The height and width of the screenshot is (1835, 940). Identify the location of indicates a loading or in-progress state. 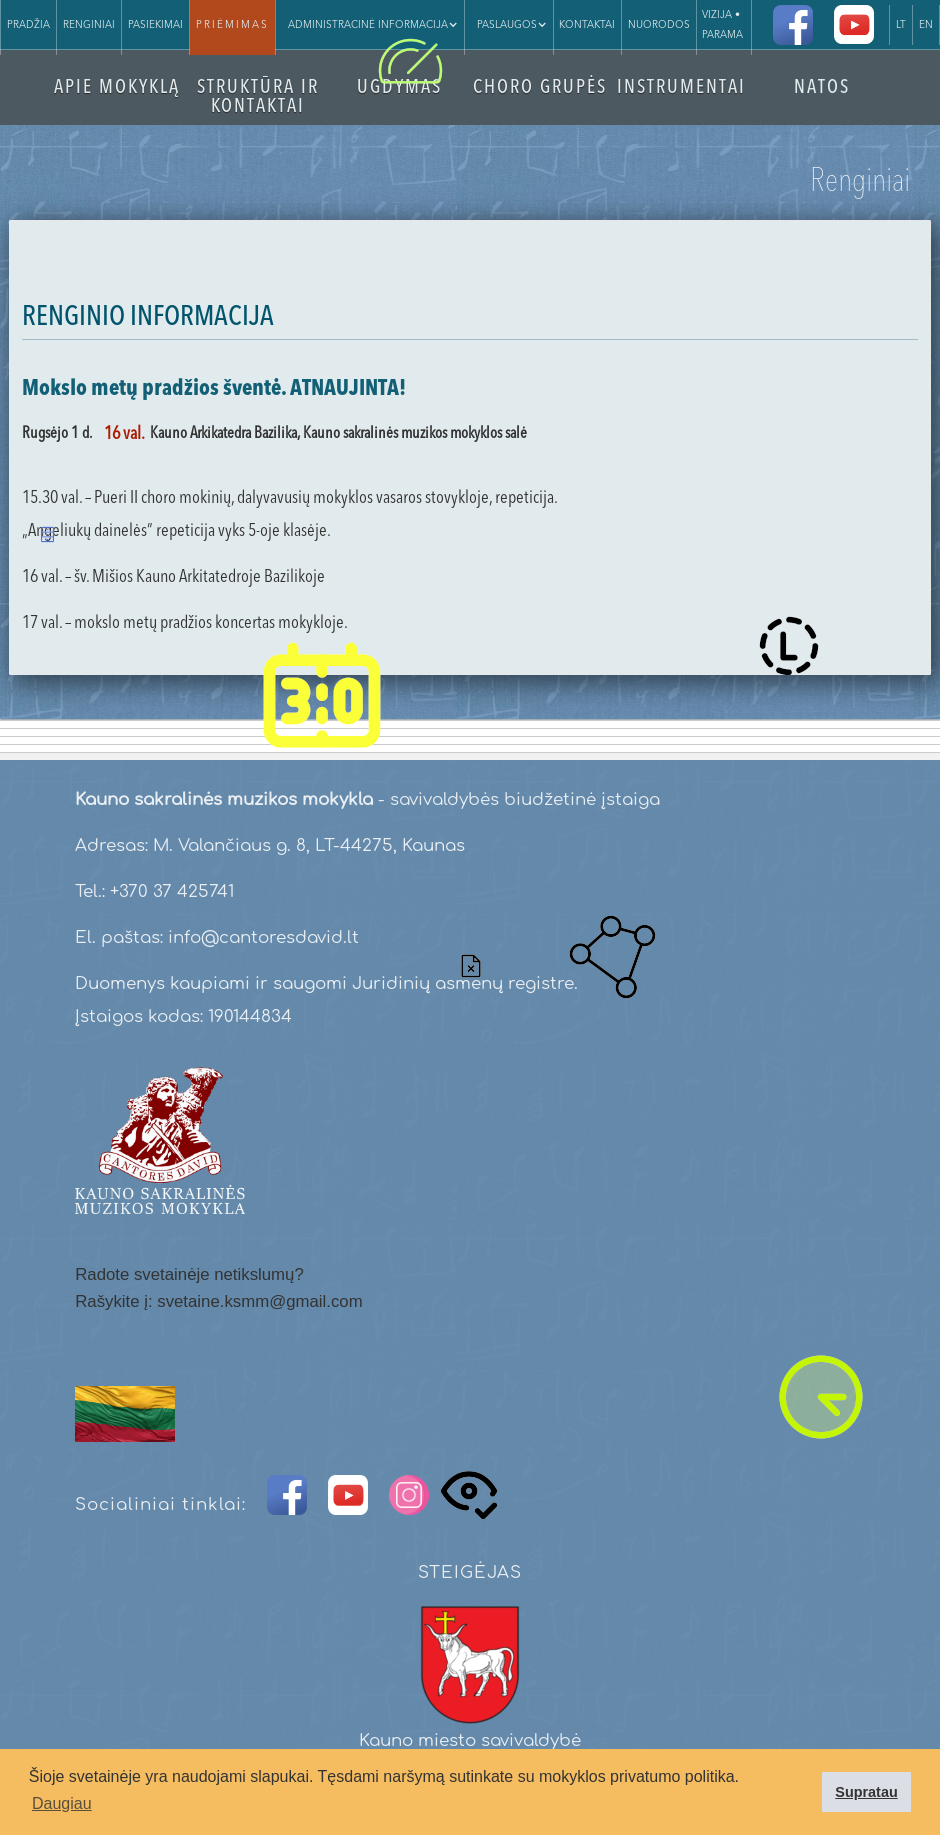
(789, 646).